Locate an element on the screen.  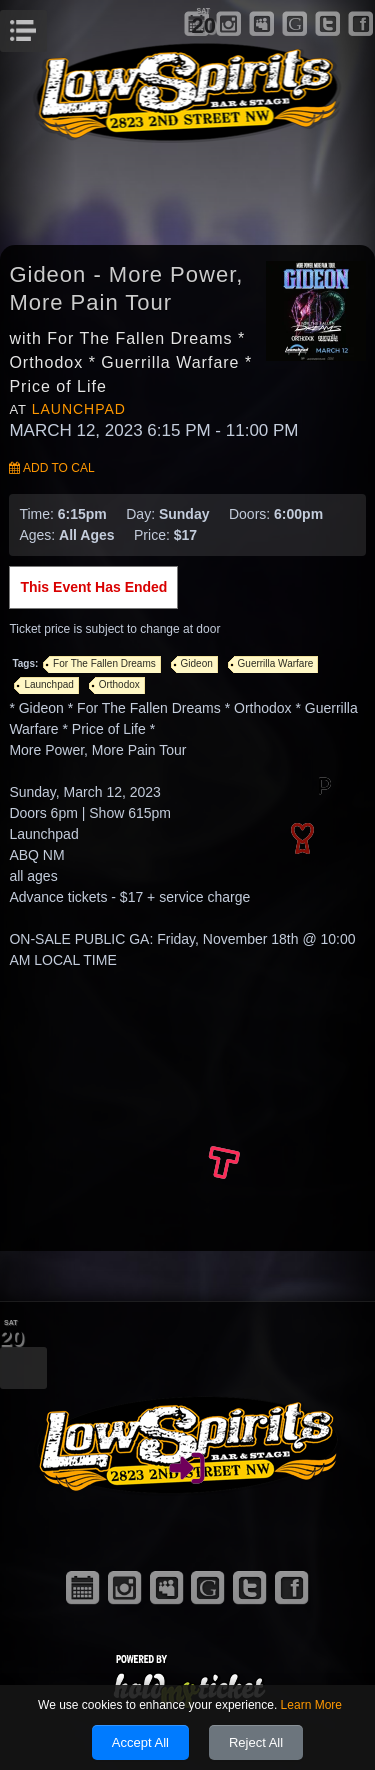
sign in to your account is located at coordinates (187, 1468).